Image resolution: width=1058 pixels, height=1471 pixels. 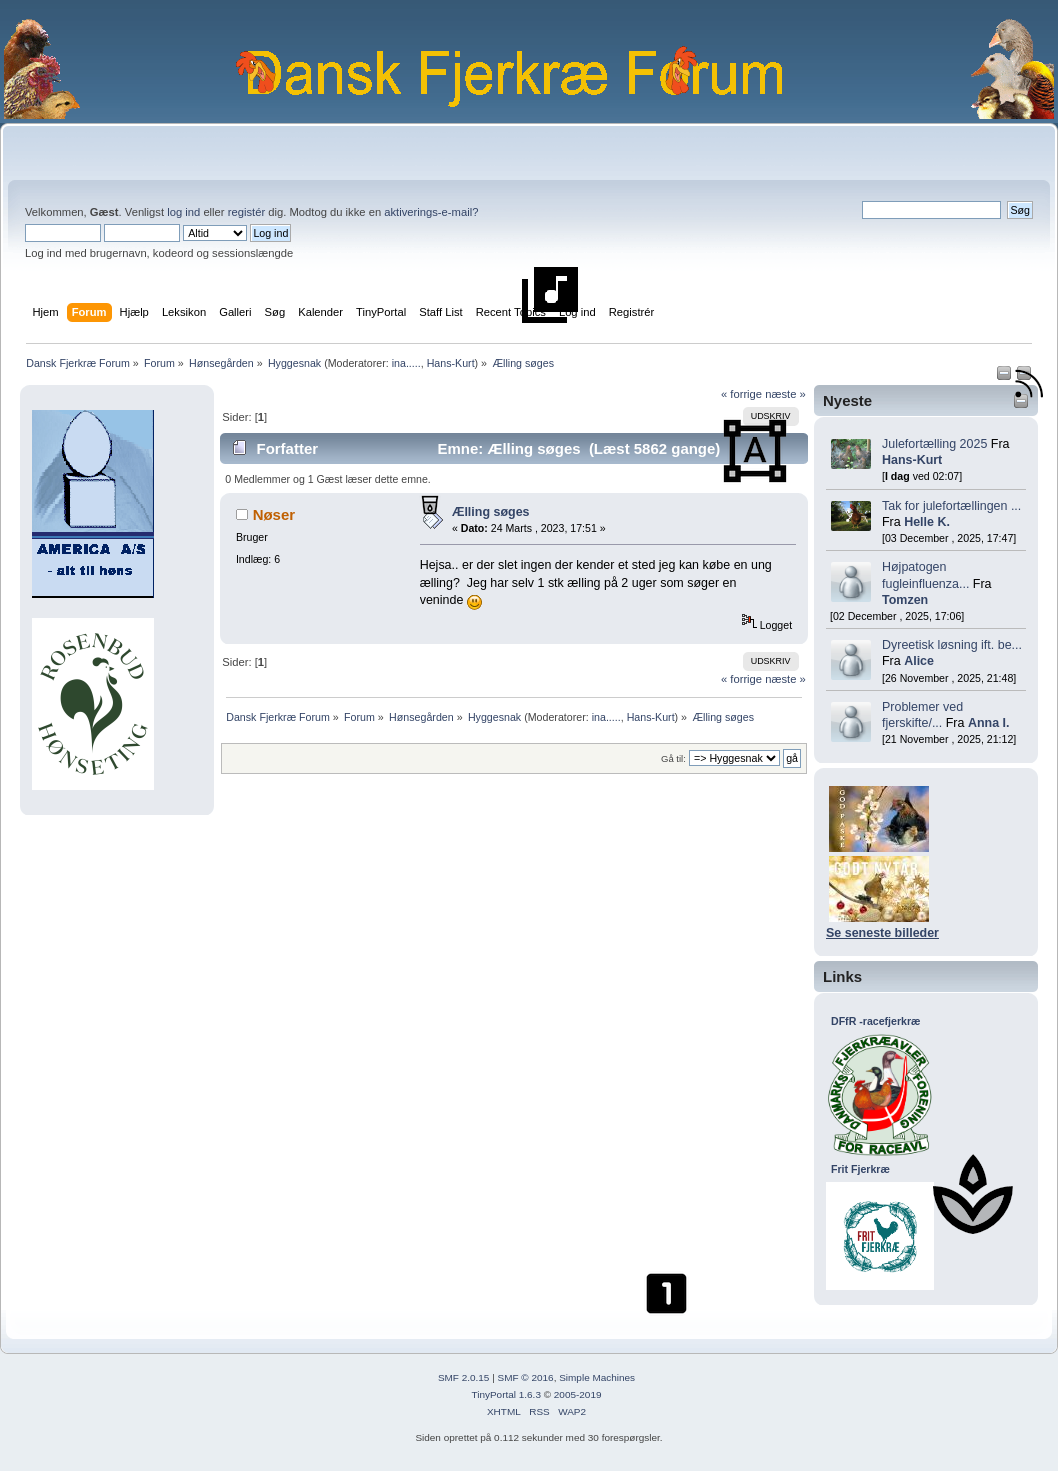 What do you see at coordinates (550, 295) in the screenshot?
I see `access your music library` at bounding box center [550, 295].